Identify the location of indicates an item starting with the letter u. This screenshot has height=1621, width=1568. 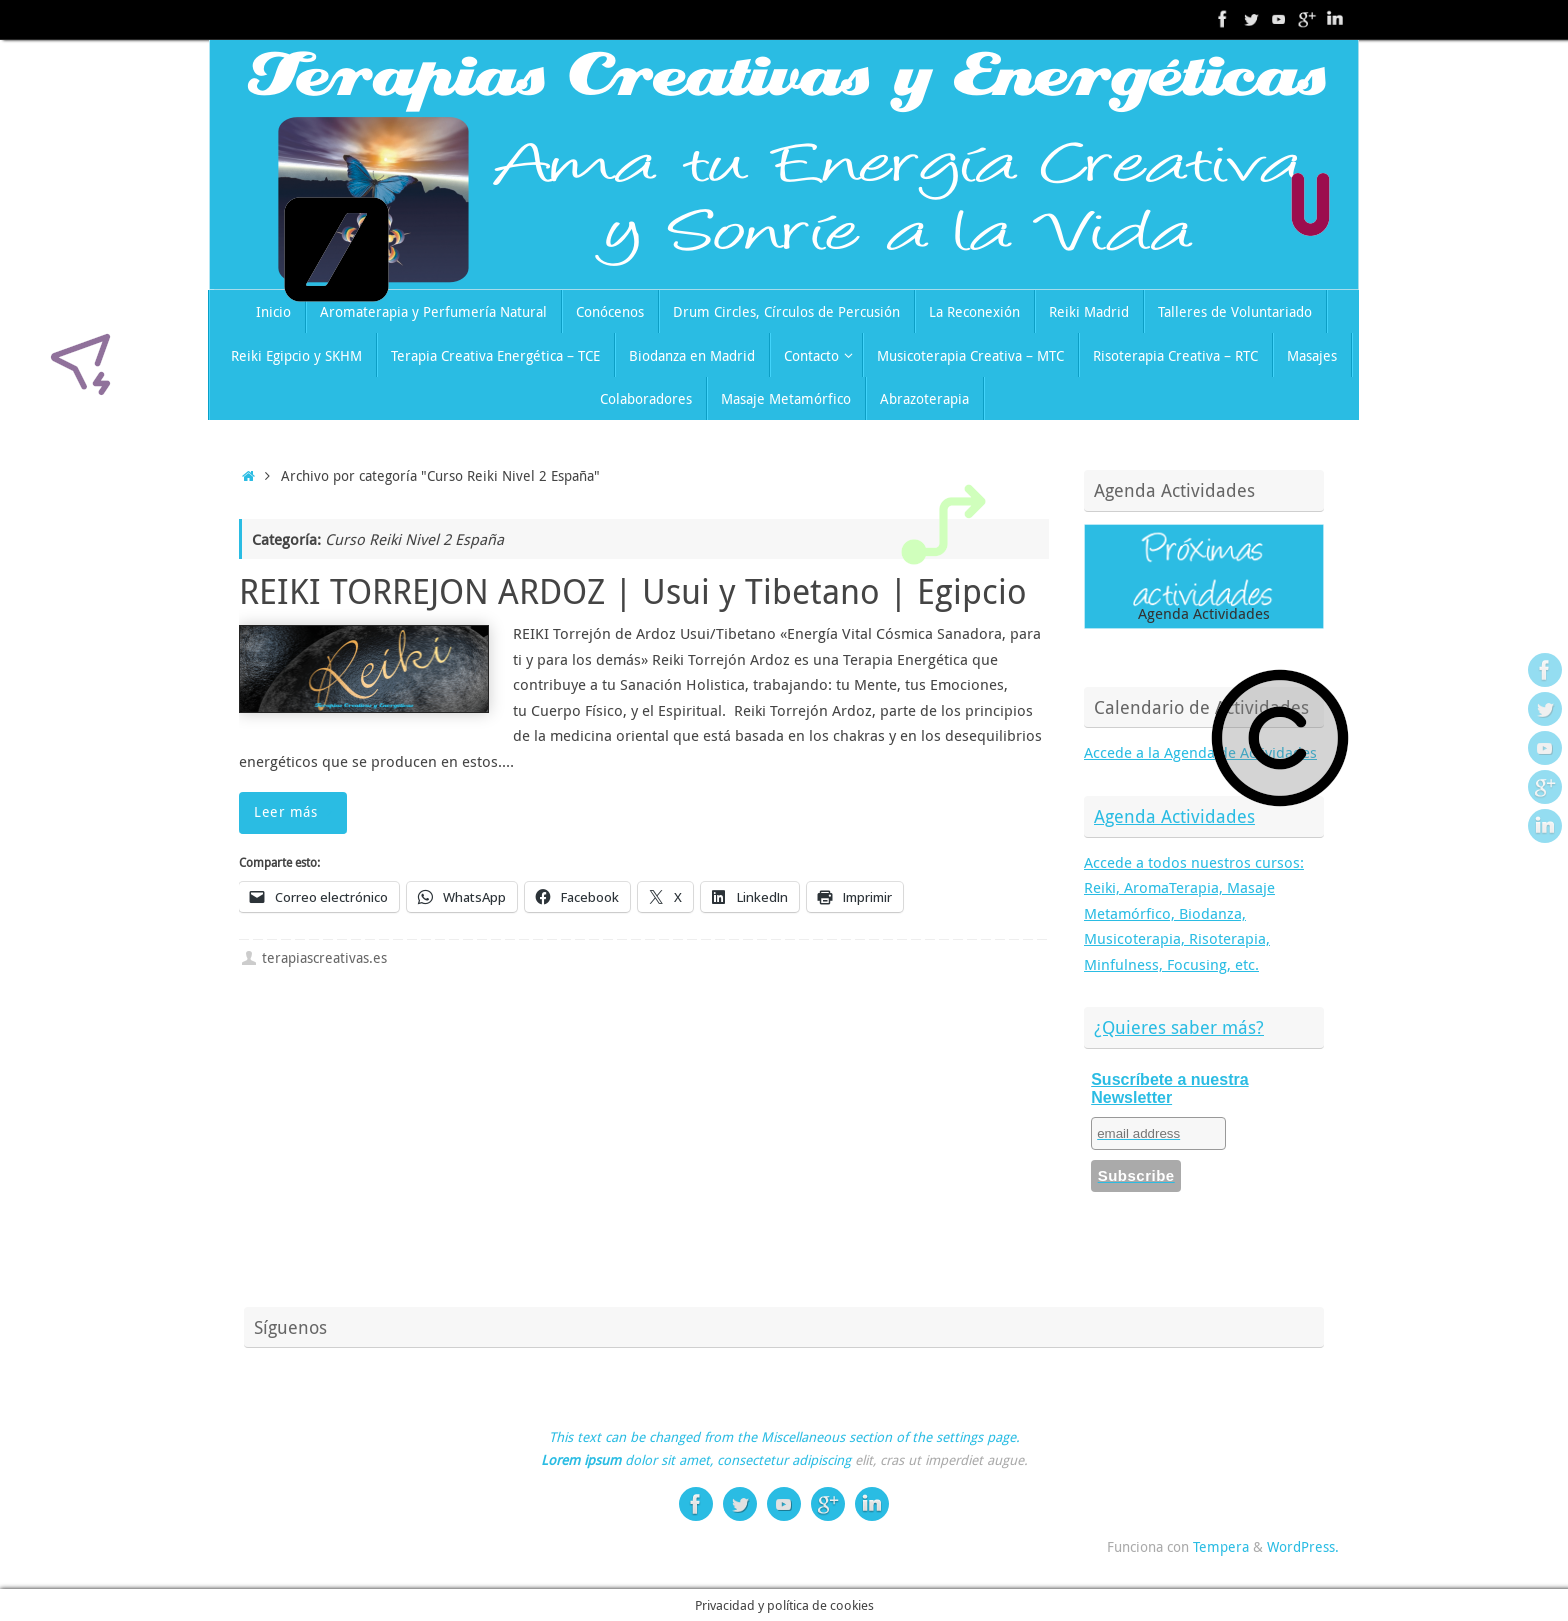
(1310, 204).